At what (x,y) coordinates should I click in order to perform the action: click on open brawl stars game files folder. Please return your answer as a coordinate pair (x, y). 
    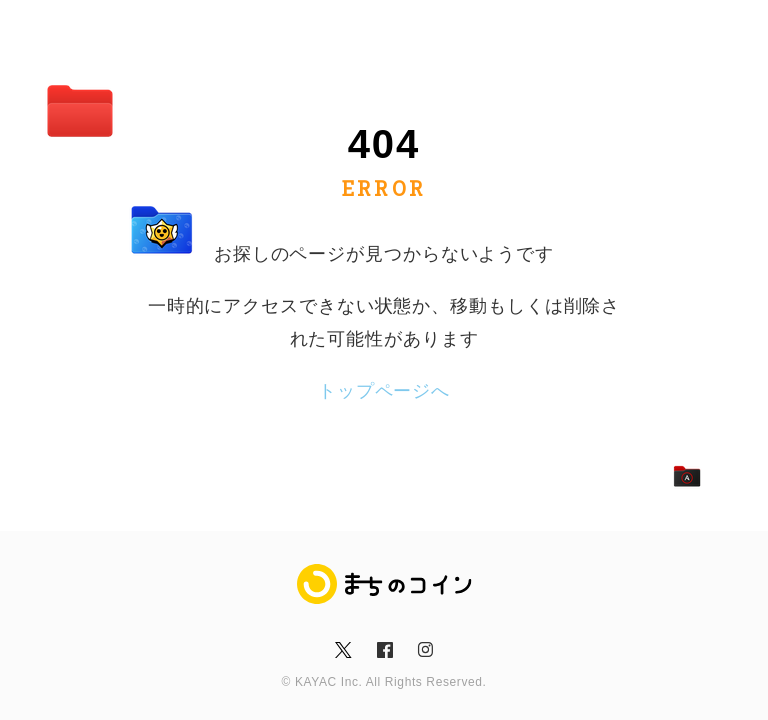
    Looking at the image, I should click on (161, 231).